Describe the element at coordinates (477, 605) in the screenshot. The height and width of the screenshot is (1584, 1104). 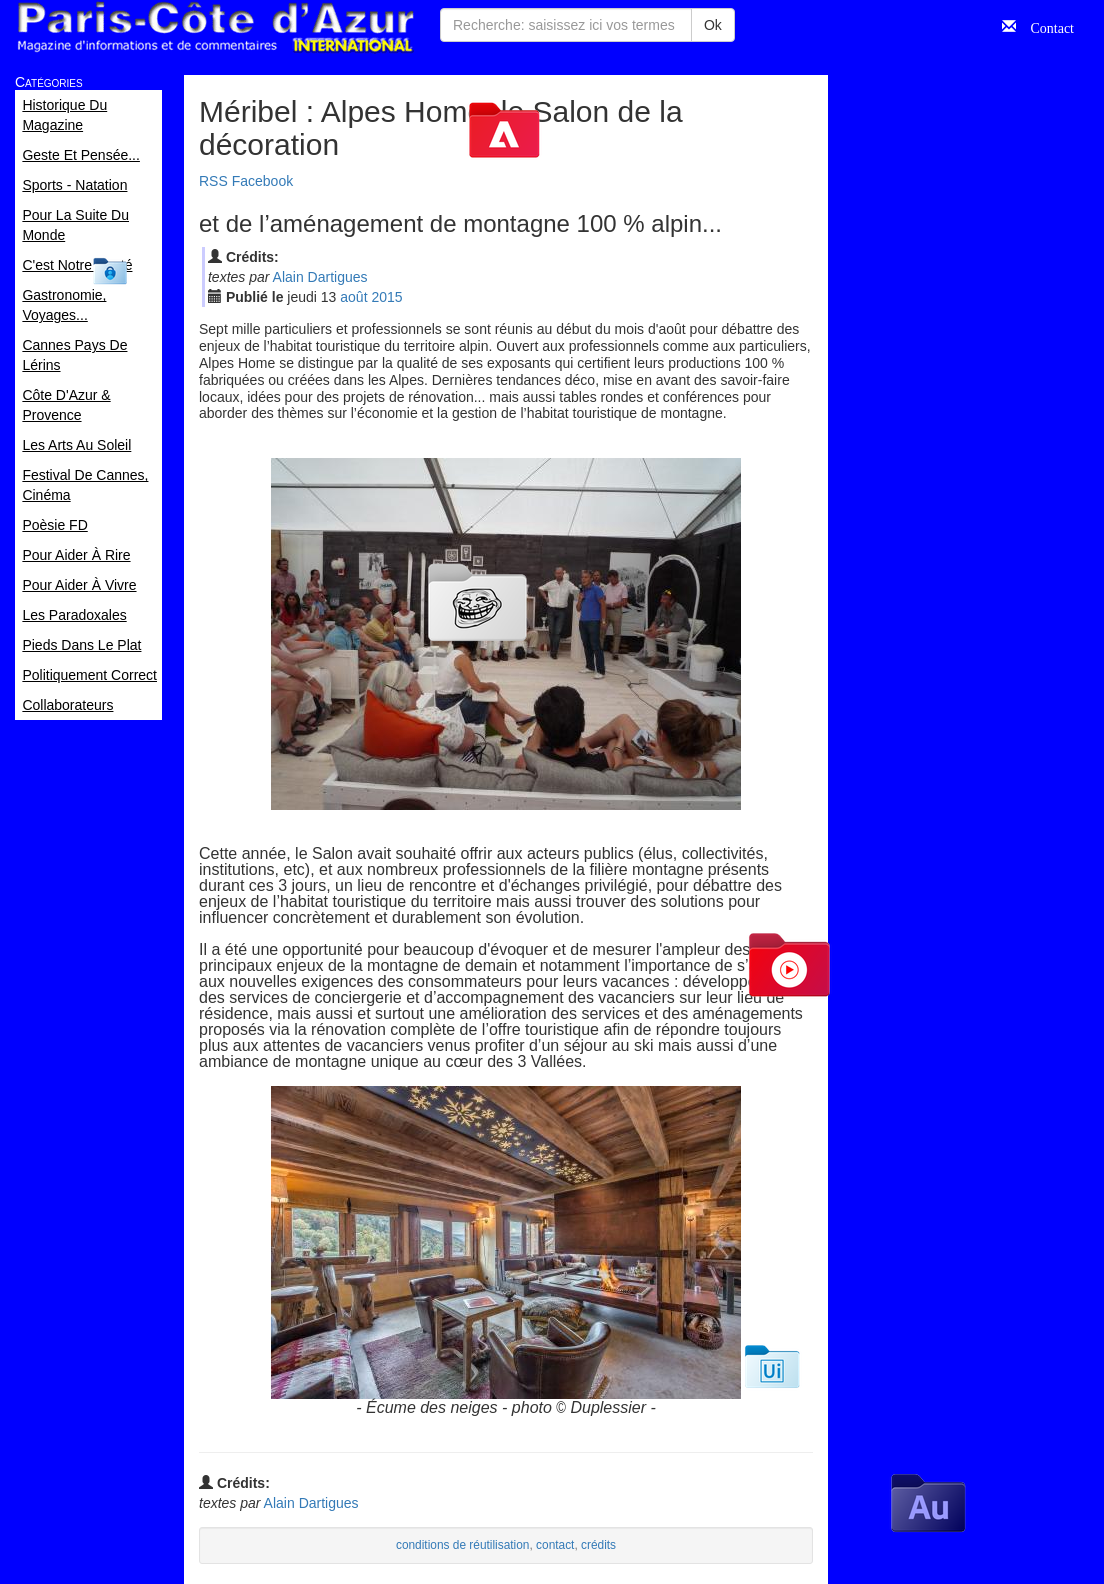
I see `open your meme collection folder` at that location.